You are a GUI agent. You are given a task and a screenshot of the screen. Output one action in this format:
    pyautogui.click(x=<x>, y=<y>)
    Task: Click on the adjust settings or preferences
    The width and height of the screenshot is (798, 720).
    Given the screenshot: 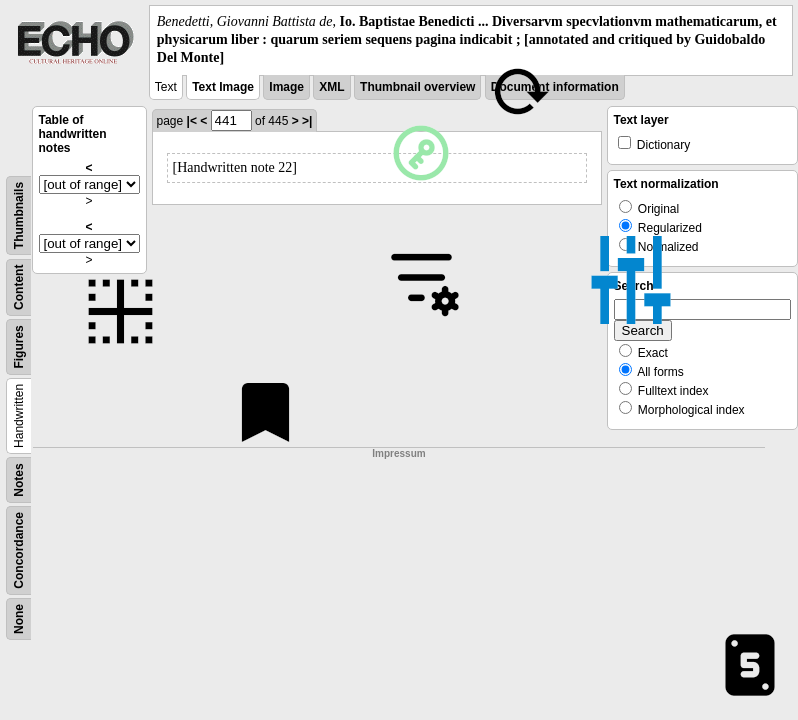 What is the action you would take?
    pyautogui.click(x=631, y=280)
    